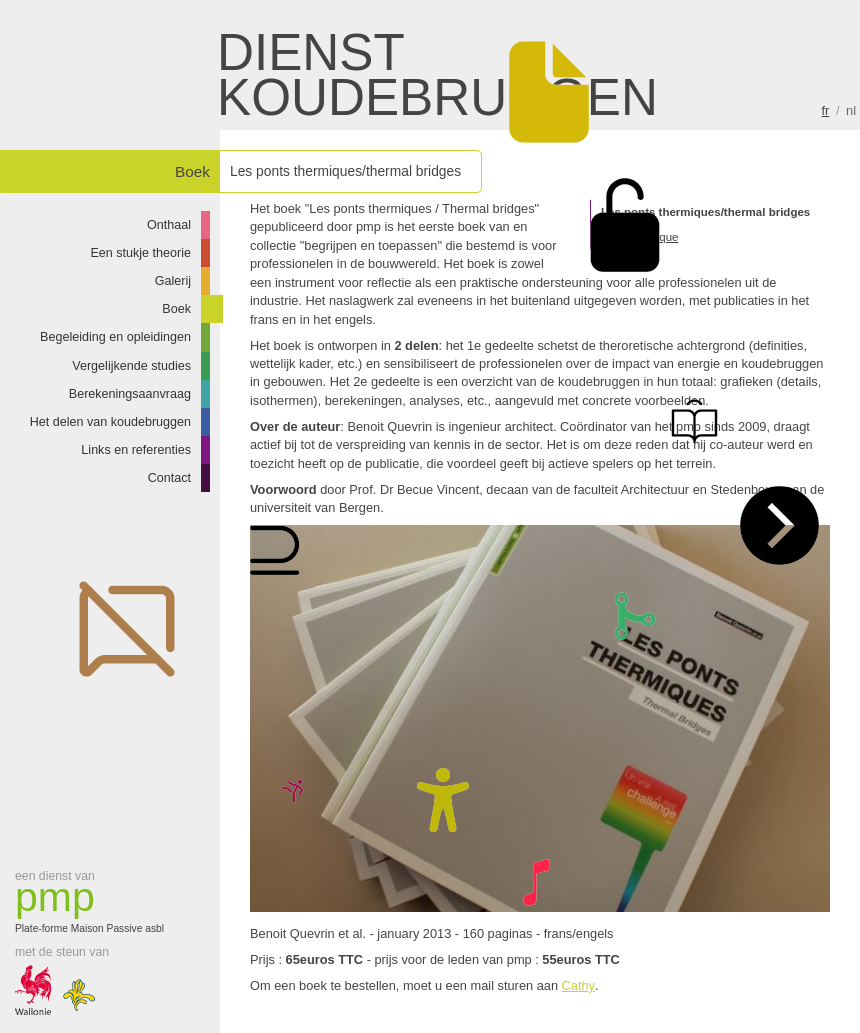 The image size is (860, 1033). I want to click on mute or disable chat notifications, so click(127, 629).